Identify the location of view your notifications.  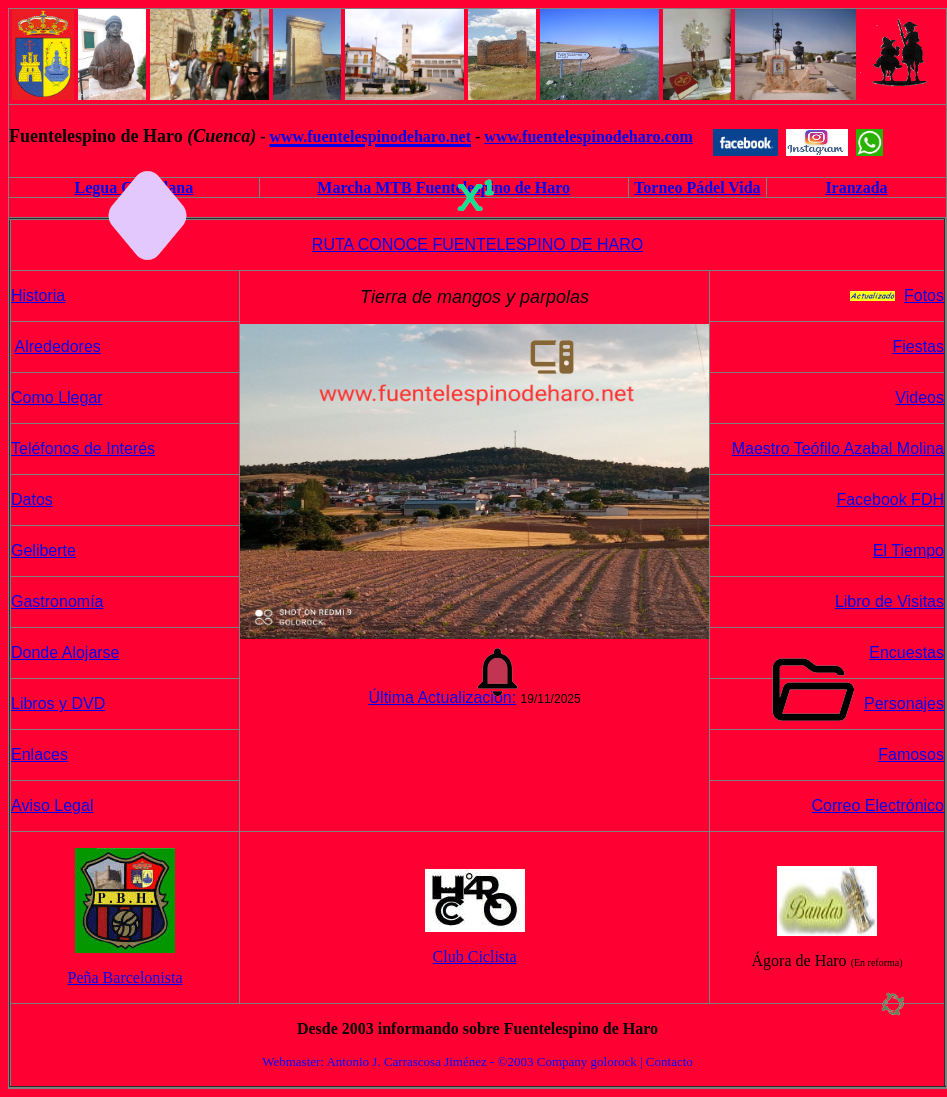
(497, 671).